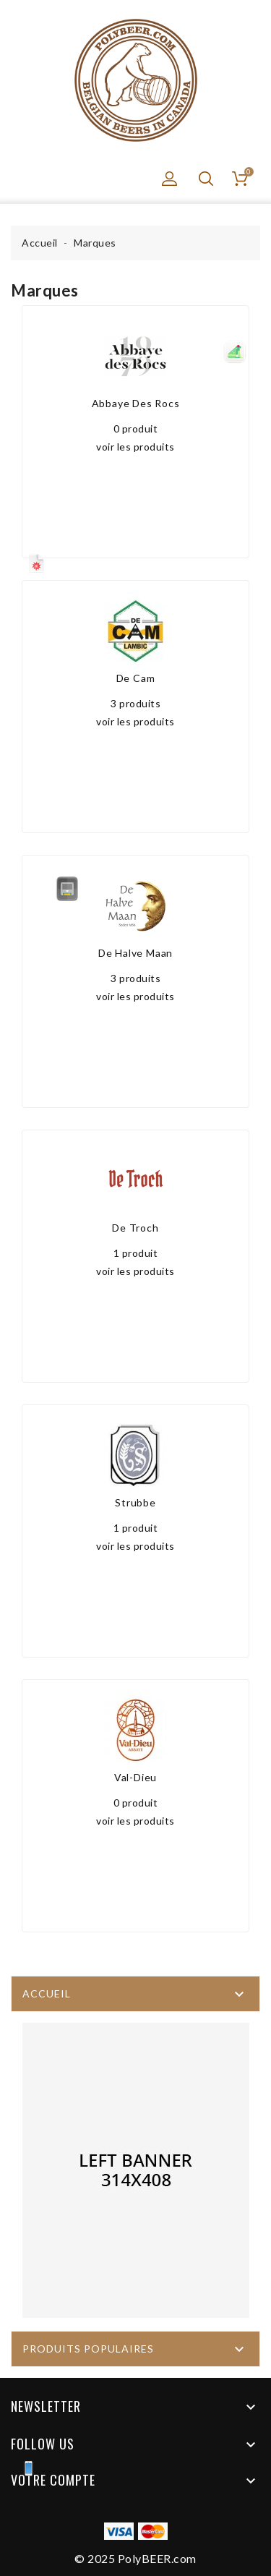  Describe the element at coordinates (28, 2468) in the screenshot. I see `indicates a connected iPhone device` at that location.